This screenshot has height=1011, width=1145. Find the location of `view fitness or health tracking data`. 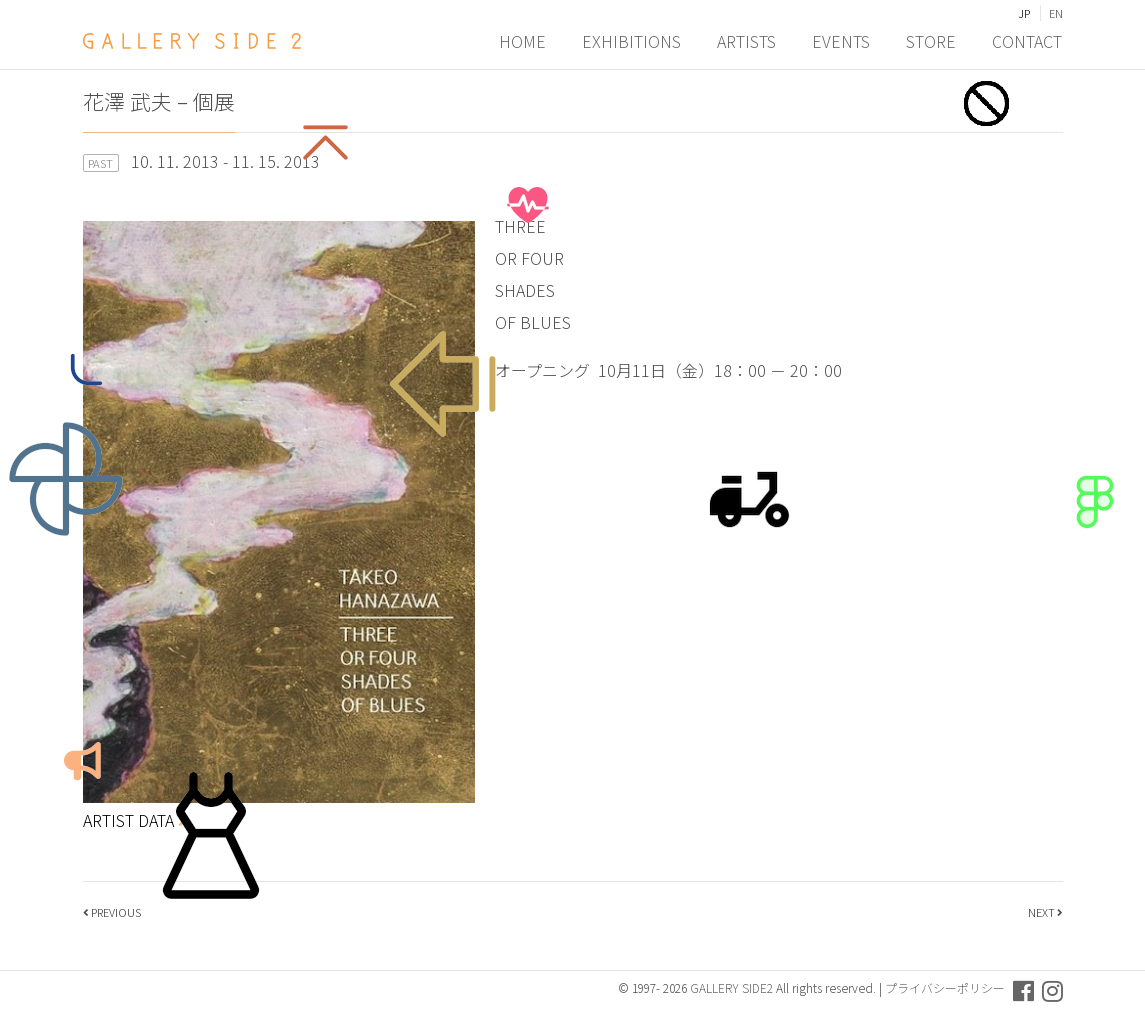

view fitness or health tracking data is located at coordinates (528, 205).